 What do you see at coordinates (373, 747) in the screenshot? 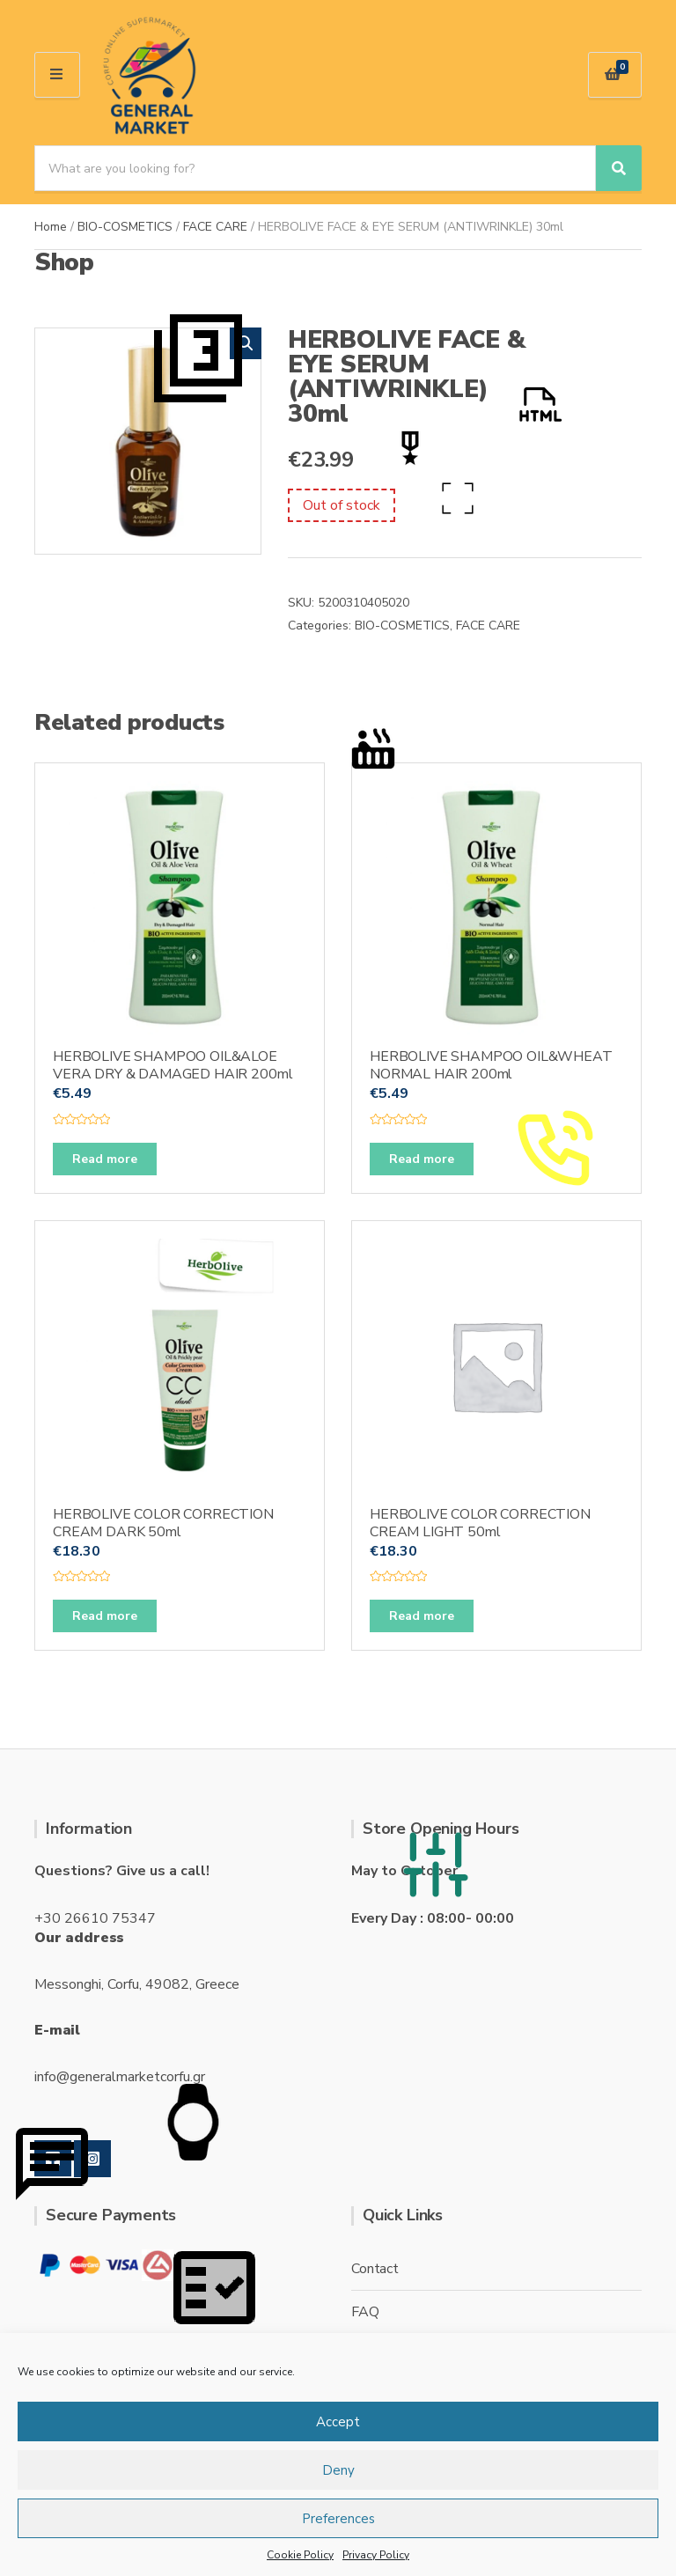
I see `view hot tub or spa amenities` at bounding box center [373, 747].